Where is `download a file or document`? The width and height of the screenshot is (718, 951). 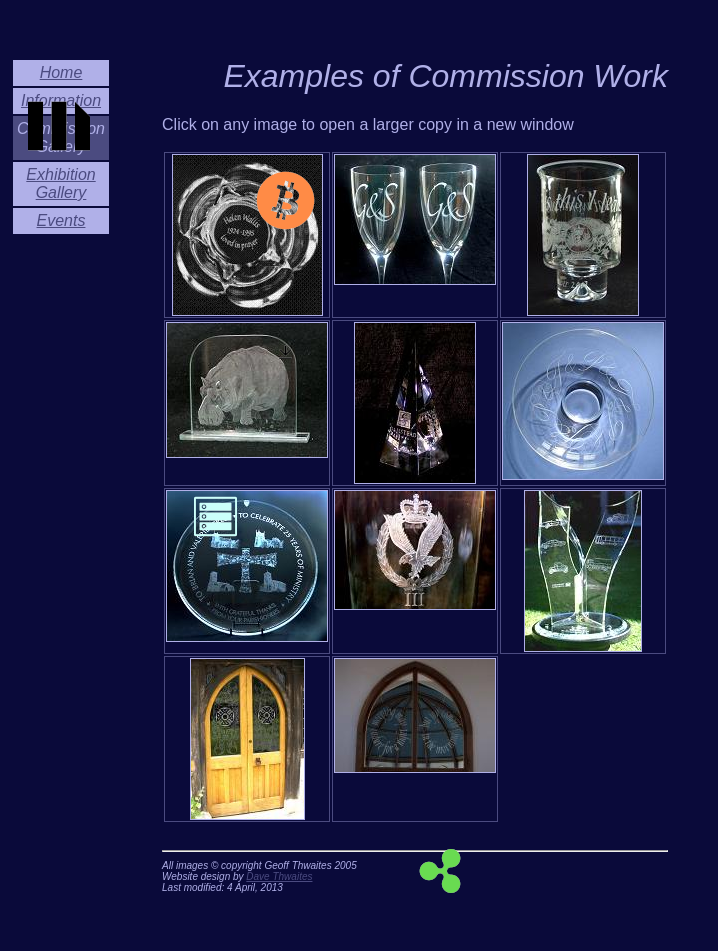
download a file or document is located at coordinates (285, 352).